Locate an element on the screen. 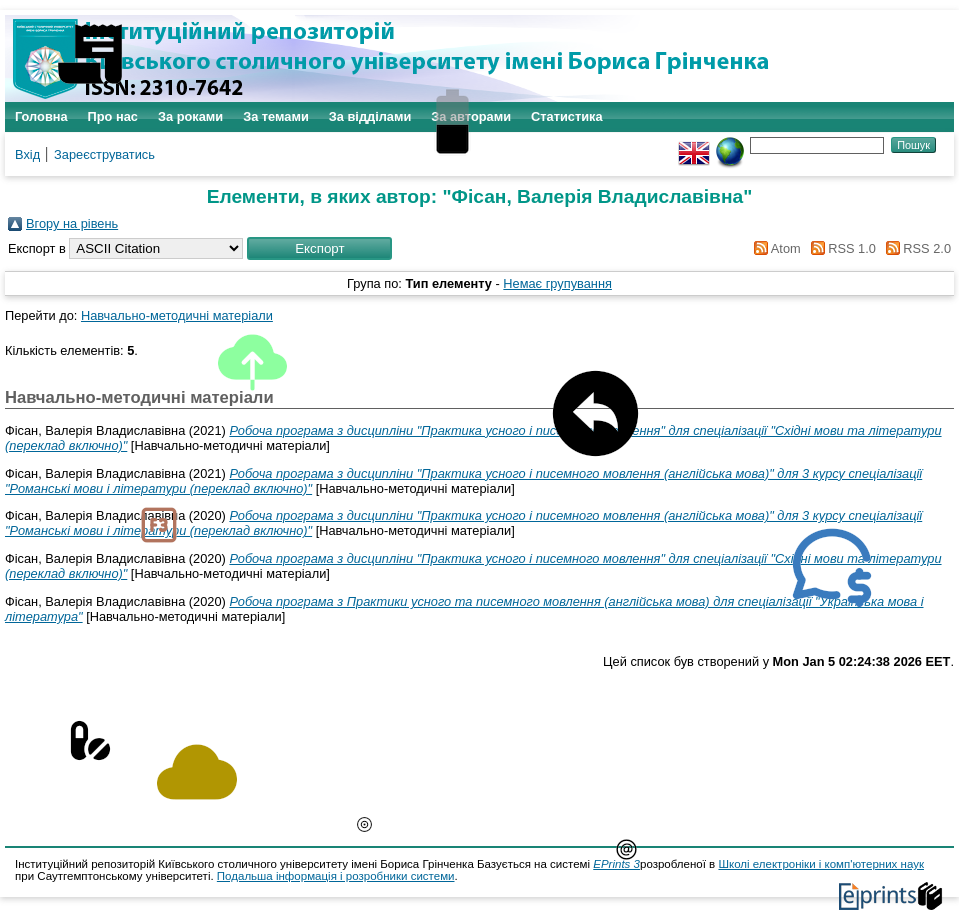 The image size is (959, 912). view medication reminders is located at coordinates (90, 740).